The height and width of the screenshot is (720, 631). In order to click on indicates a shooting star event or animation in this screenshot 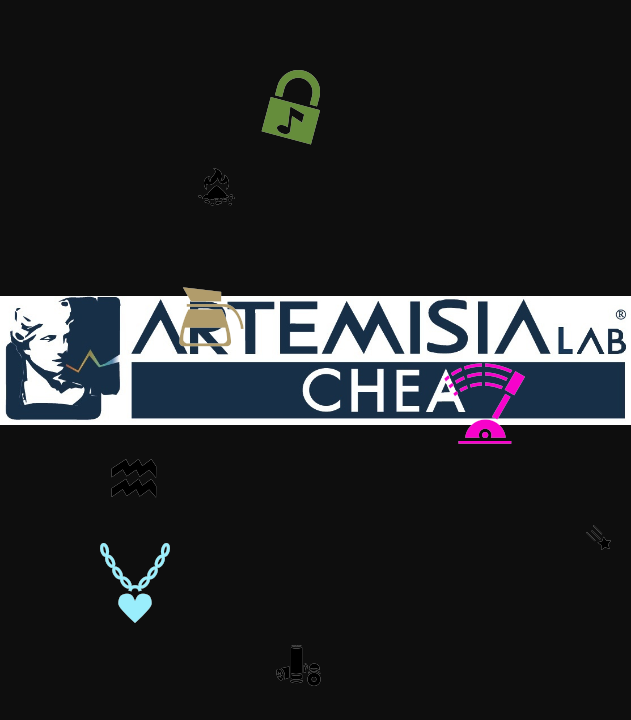, I will do `click(598, 537)`.